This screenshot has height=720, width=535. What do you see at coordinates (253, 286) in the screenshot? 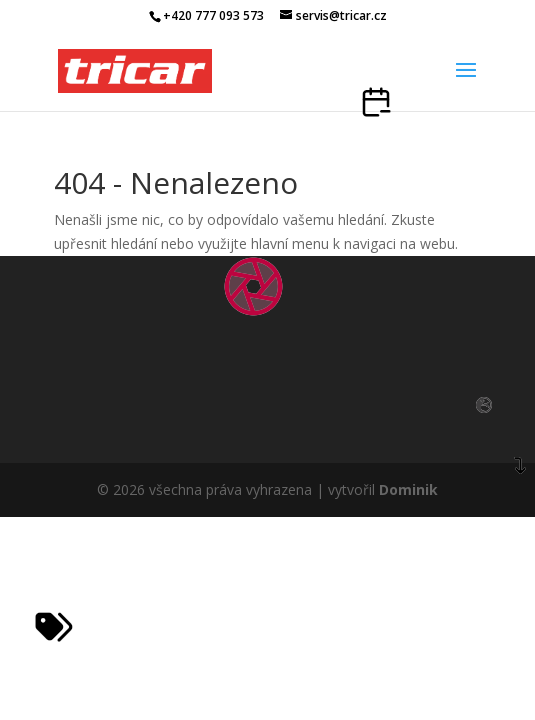
I see `adjust camera aperture settings` at bounding box center [253, 286].